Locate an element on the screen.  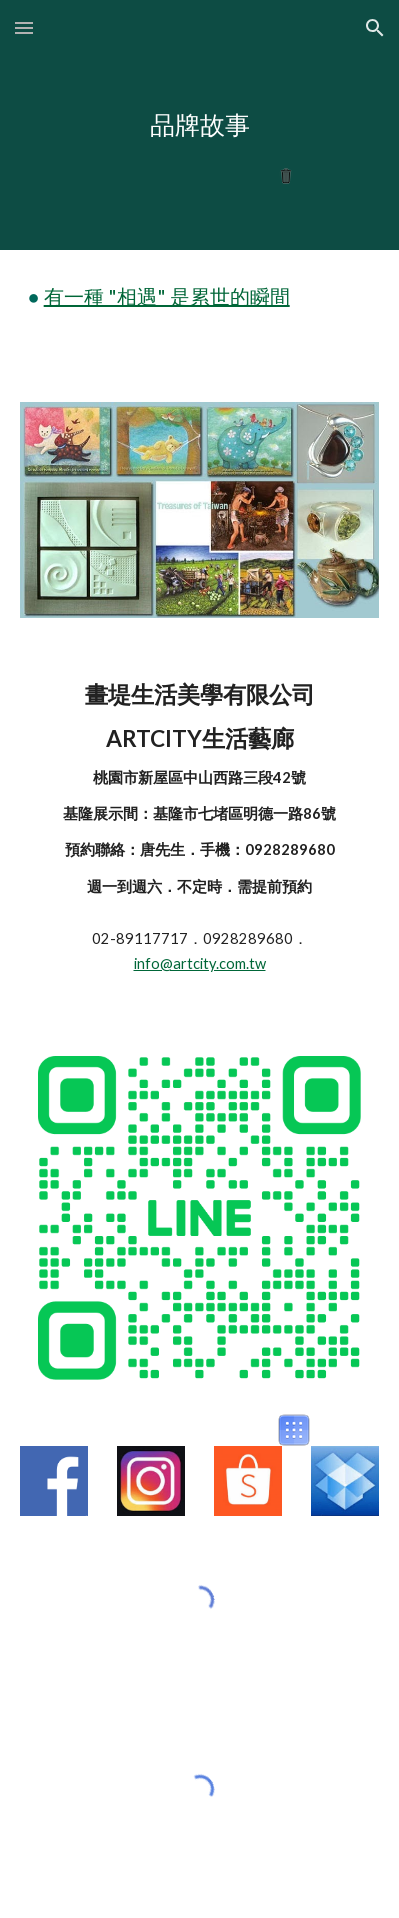
open the app launcher or application grid is located at coordinates (294, 1430).